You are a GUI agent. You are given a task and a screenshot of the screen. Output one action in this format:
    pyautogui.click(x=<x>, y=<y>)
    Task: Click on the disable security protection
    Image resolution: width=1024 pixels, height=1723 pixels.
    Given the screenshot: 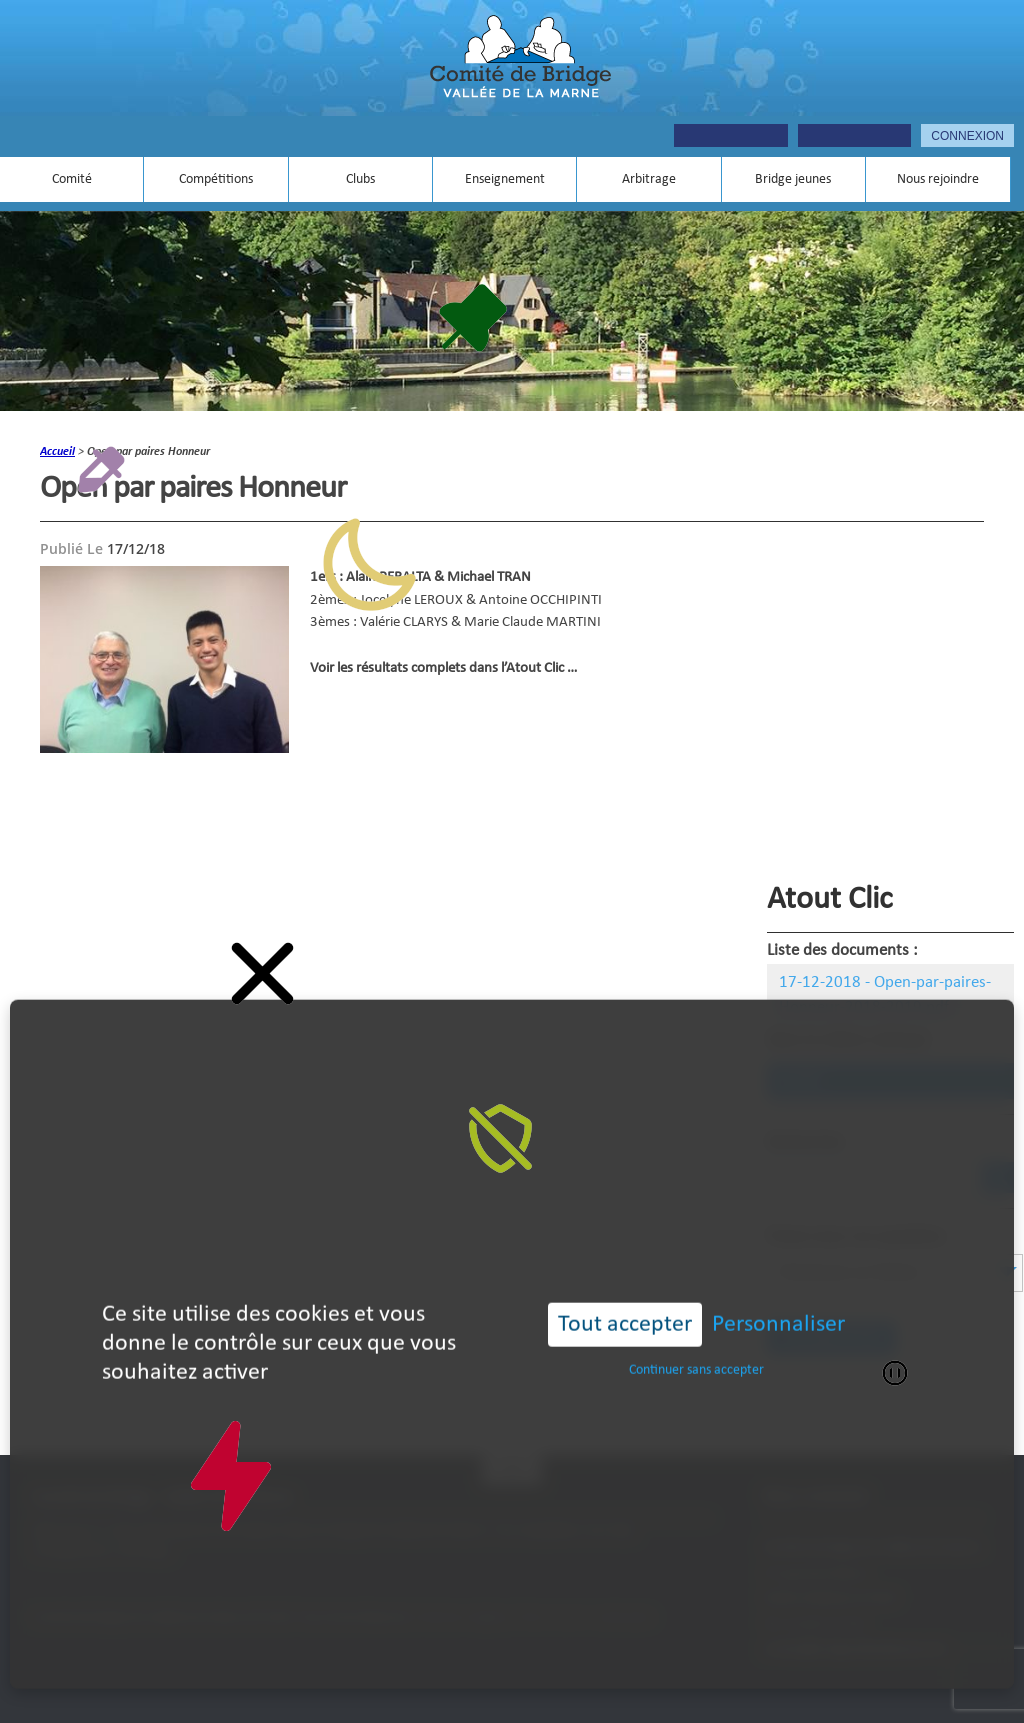 What is the action you would take?
    pyautogui.click(x=500, y=1138)
    